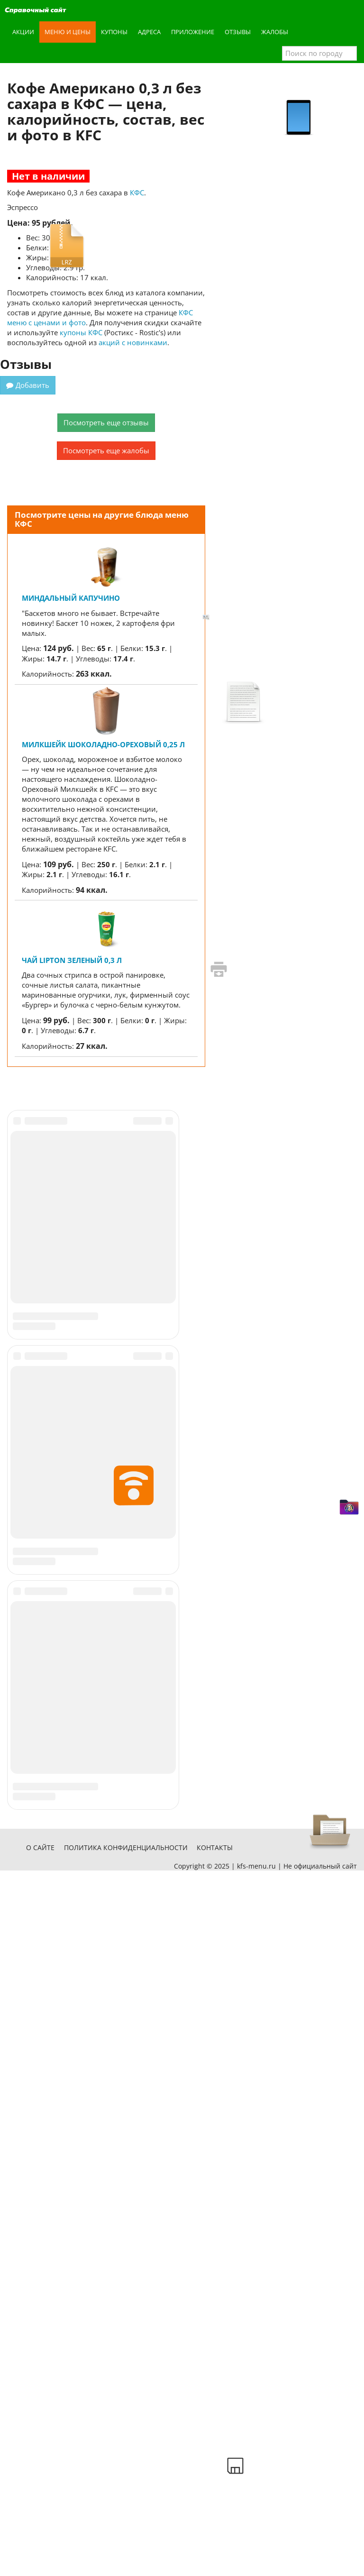 The width and height of the screenshot is (364, 2576). I want to click on iPad device connected to this computer, so click(299, 118).